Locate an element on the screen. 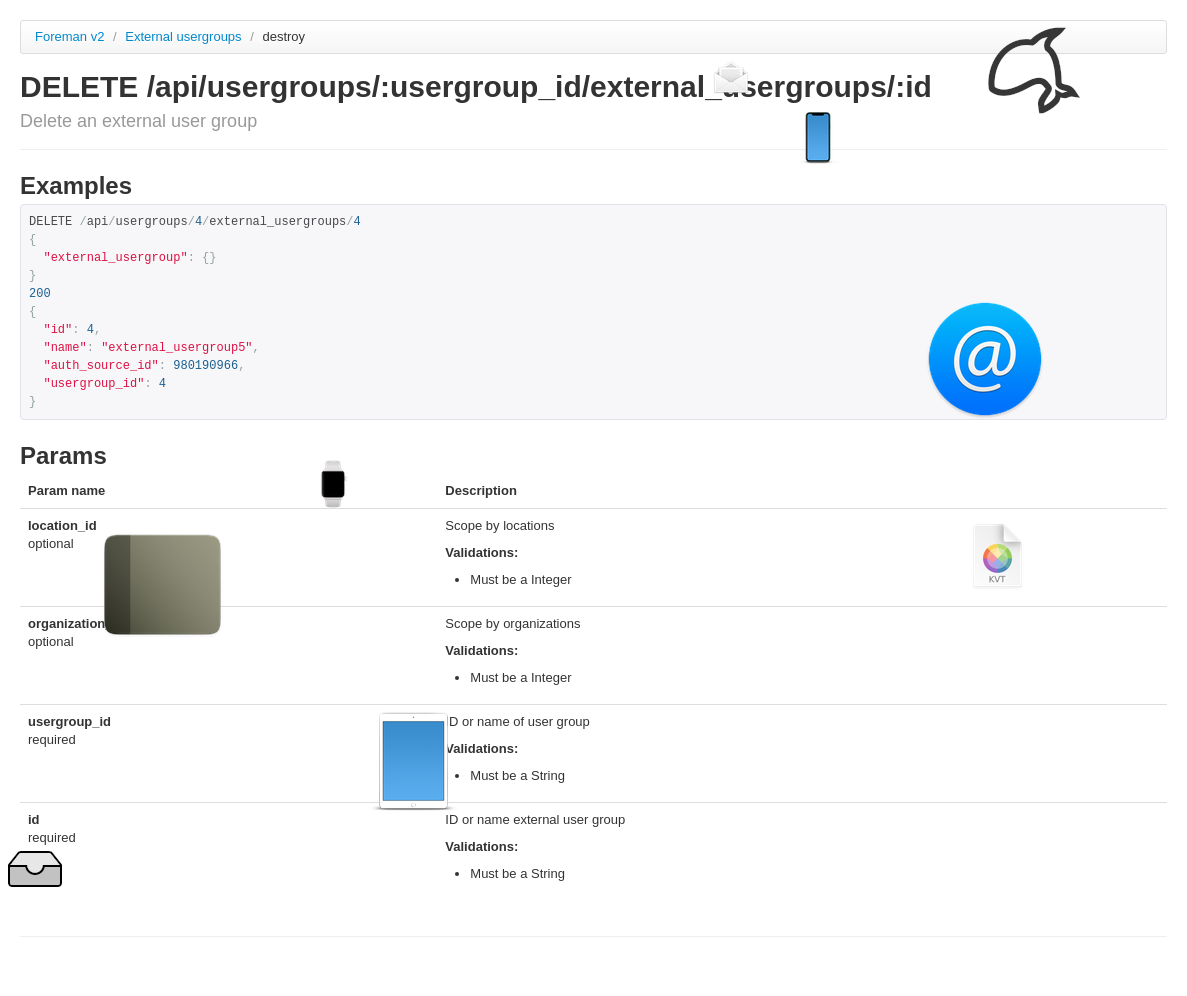 The height and width of the screenshot is (996, 1187). iPhone 11 or 12 device icon is located at coordinates (818, 138).